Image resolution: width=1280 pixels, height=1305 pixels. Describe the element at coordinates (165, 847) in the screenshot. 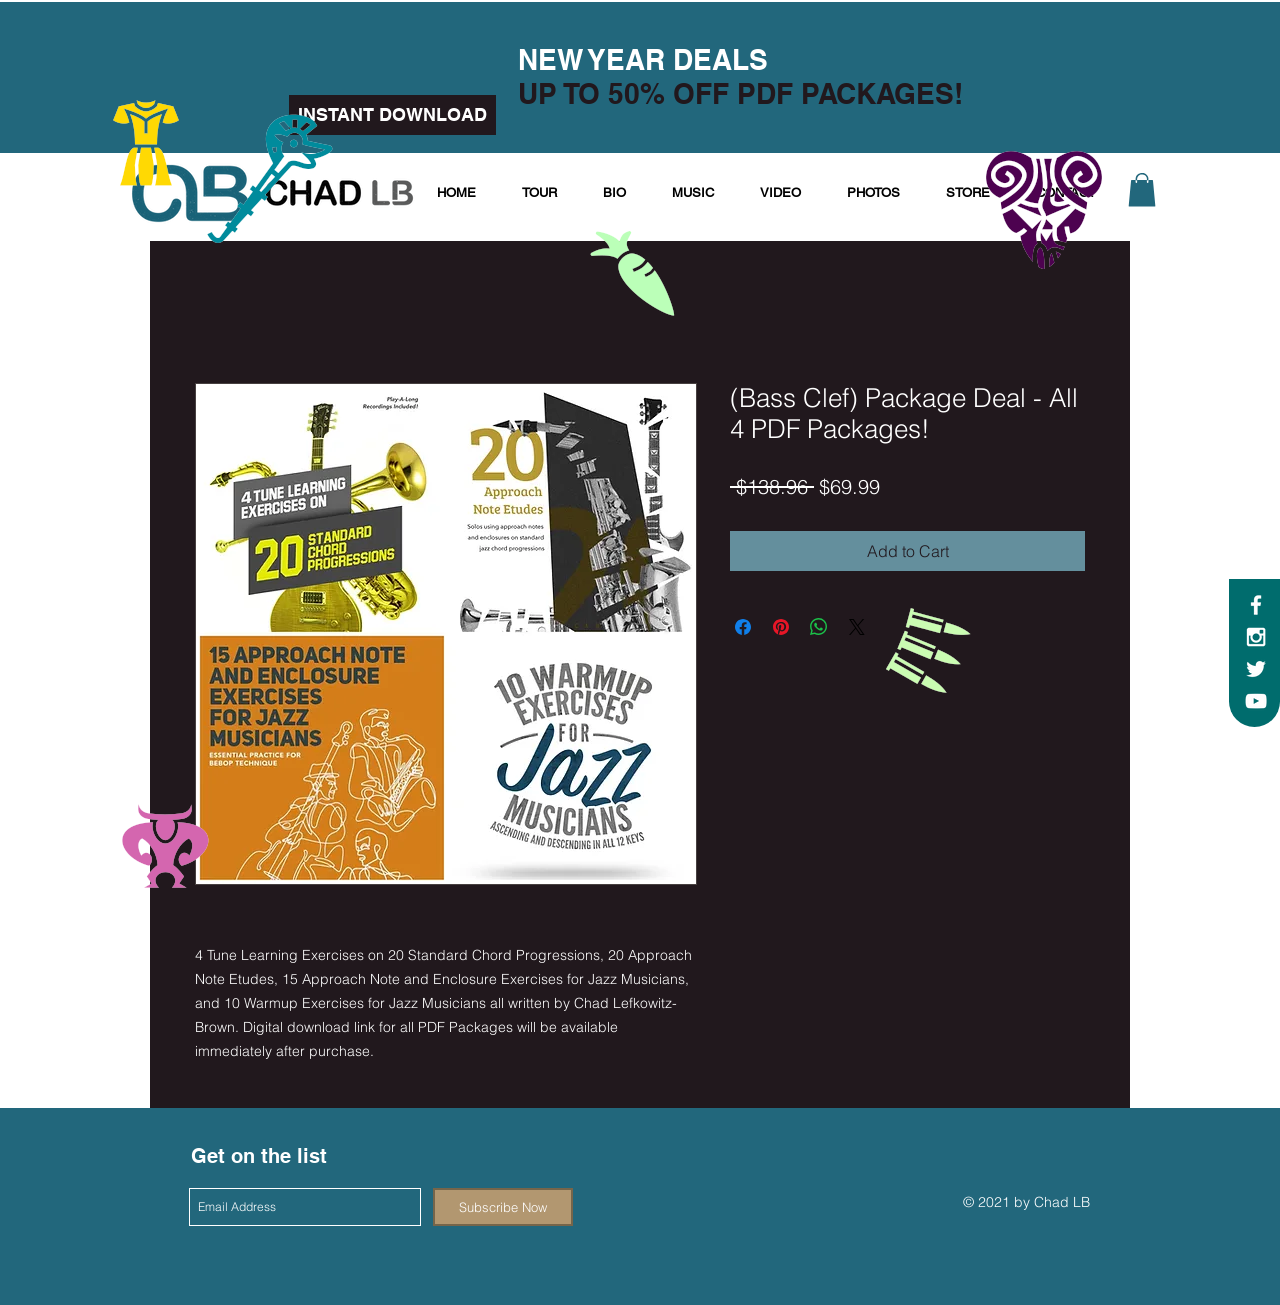

I see `select minotaur character or enemy type` at that location.